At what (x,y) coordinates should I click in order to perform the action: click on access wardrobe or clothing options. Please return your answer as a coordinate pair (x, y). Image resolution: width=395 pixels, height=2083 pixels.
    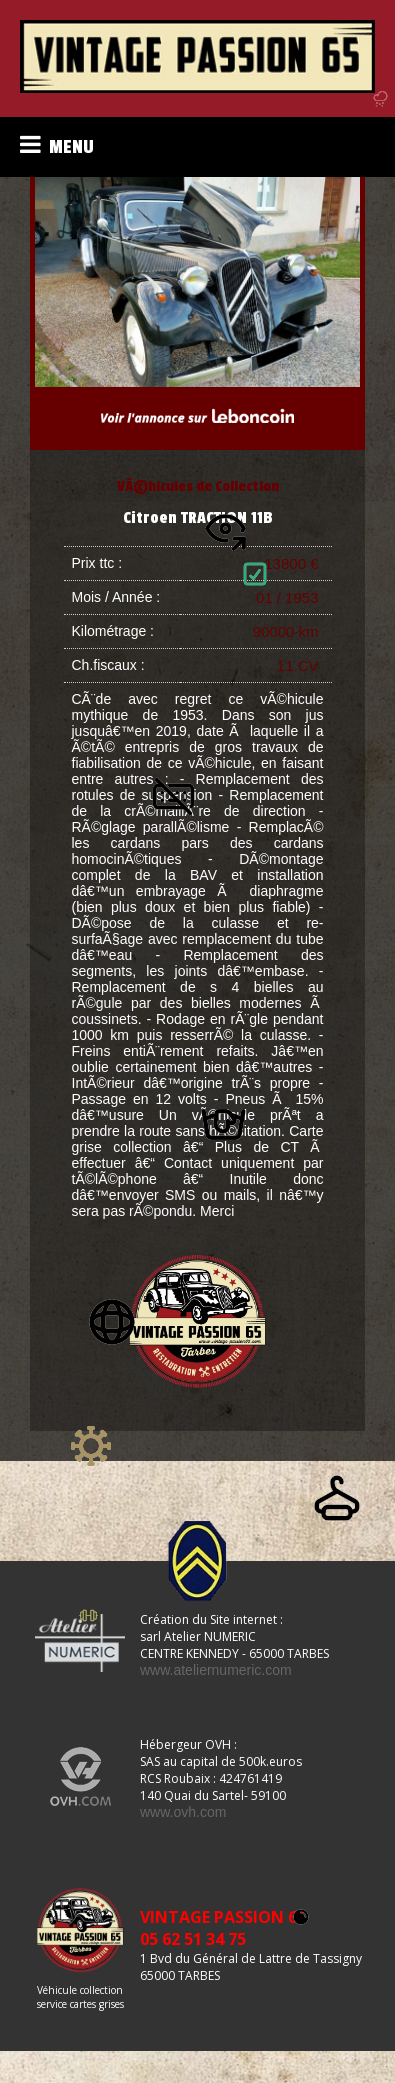
    Looking at the image, I should click on (337, 1498).